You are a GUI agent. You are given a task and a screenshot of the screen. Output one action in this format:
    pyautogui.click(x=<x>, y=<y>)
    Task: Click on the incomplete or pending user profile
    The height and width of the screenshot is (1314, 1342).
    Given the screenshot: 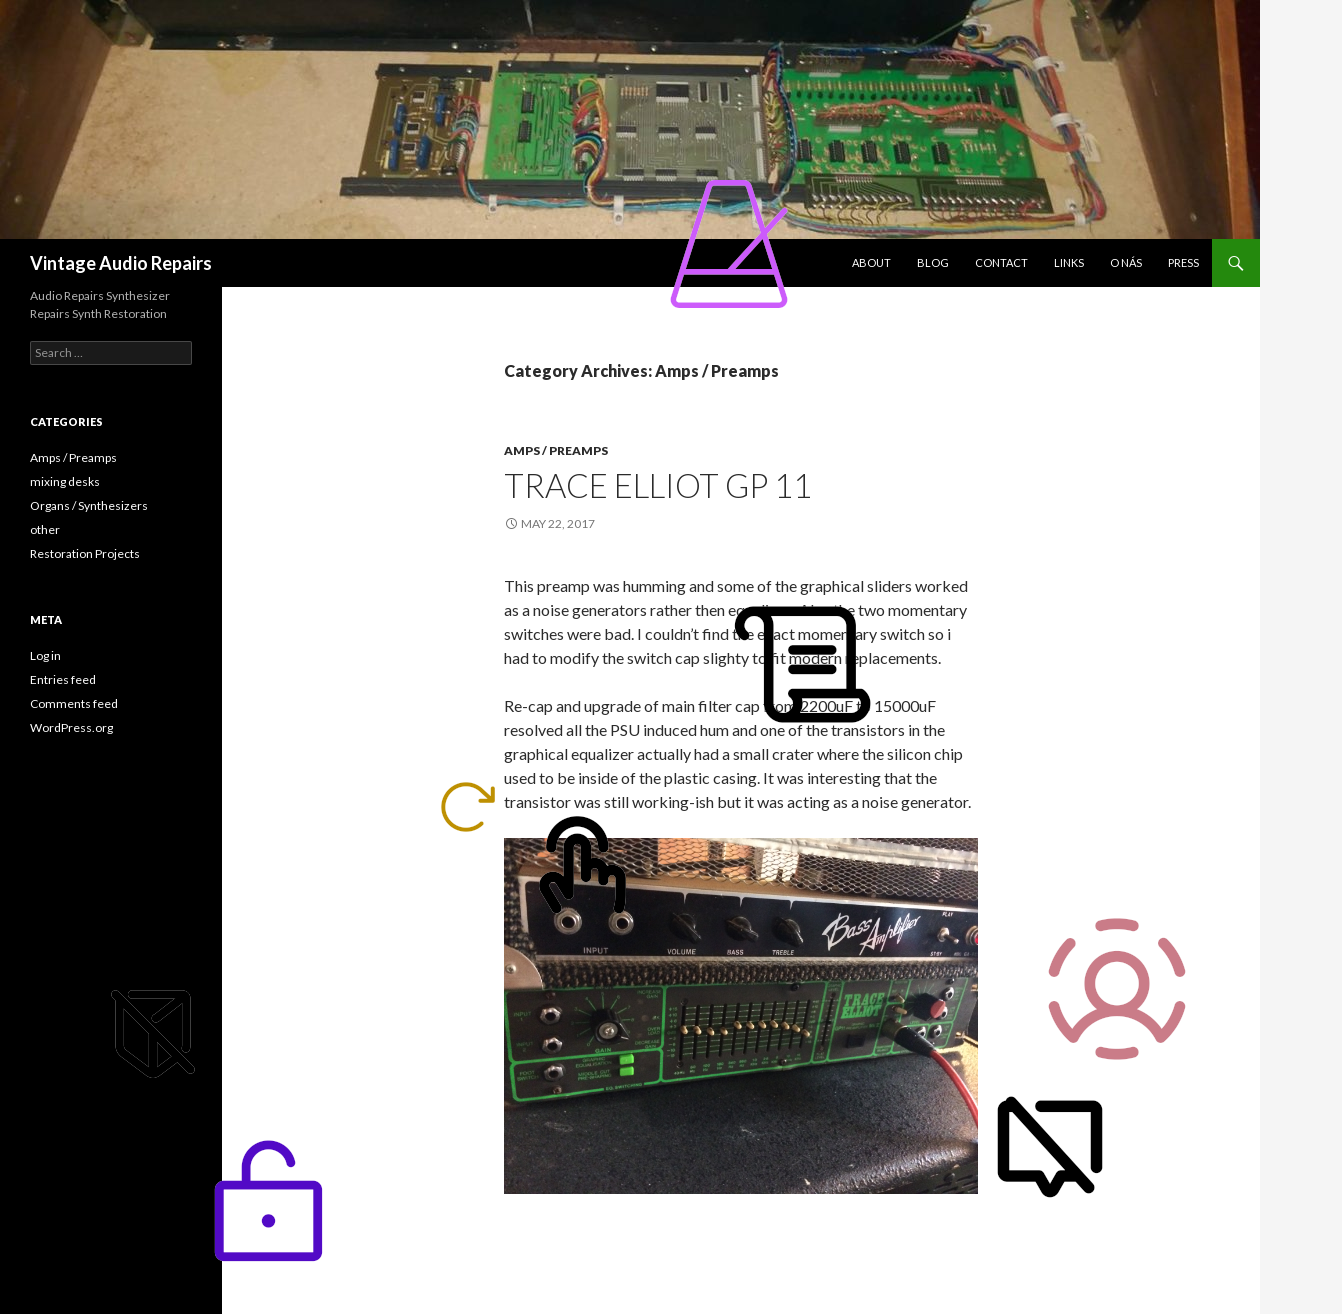 What is the action you would take?
    pyautogui.click(x=1117, y=989)
    